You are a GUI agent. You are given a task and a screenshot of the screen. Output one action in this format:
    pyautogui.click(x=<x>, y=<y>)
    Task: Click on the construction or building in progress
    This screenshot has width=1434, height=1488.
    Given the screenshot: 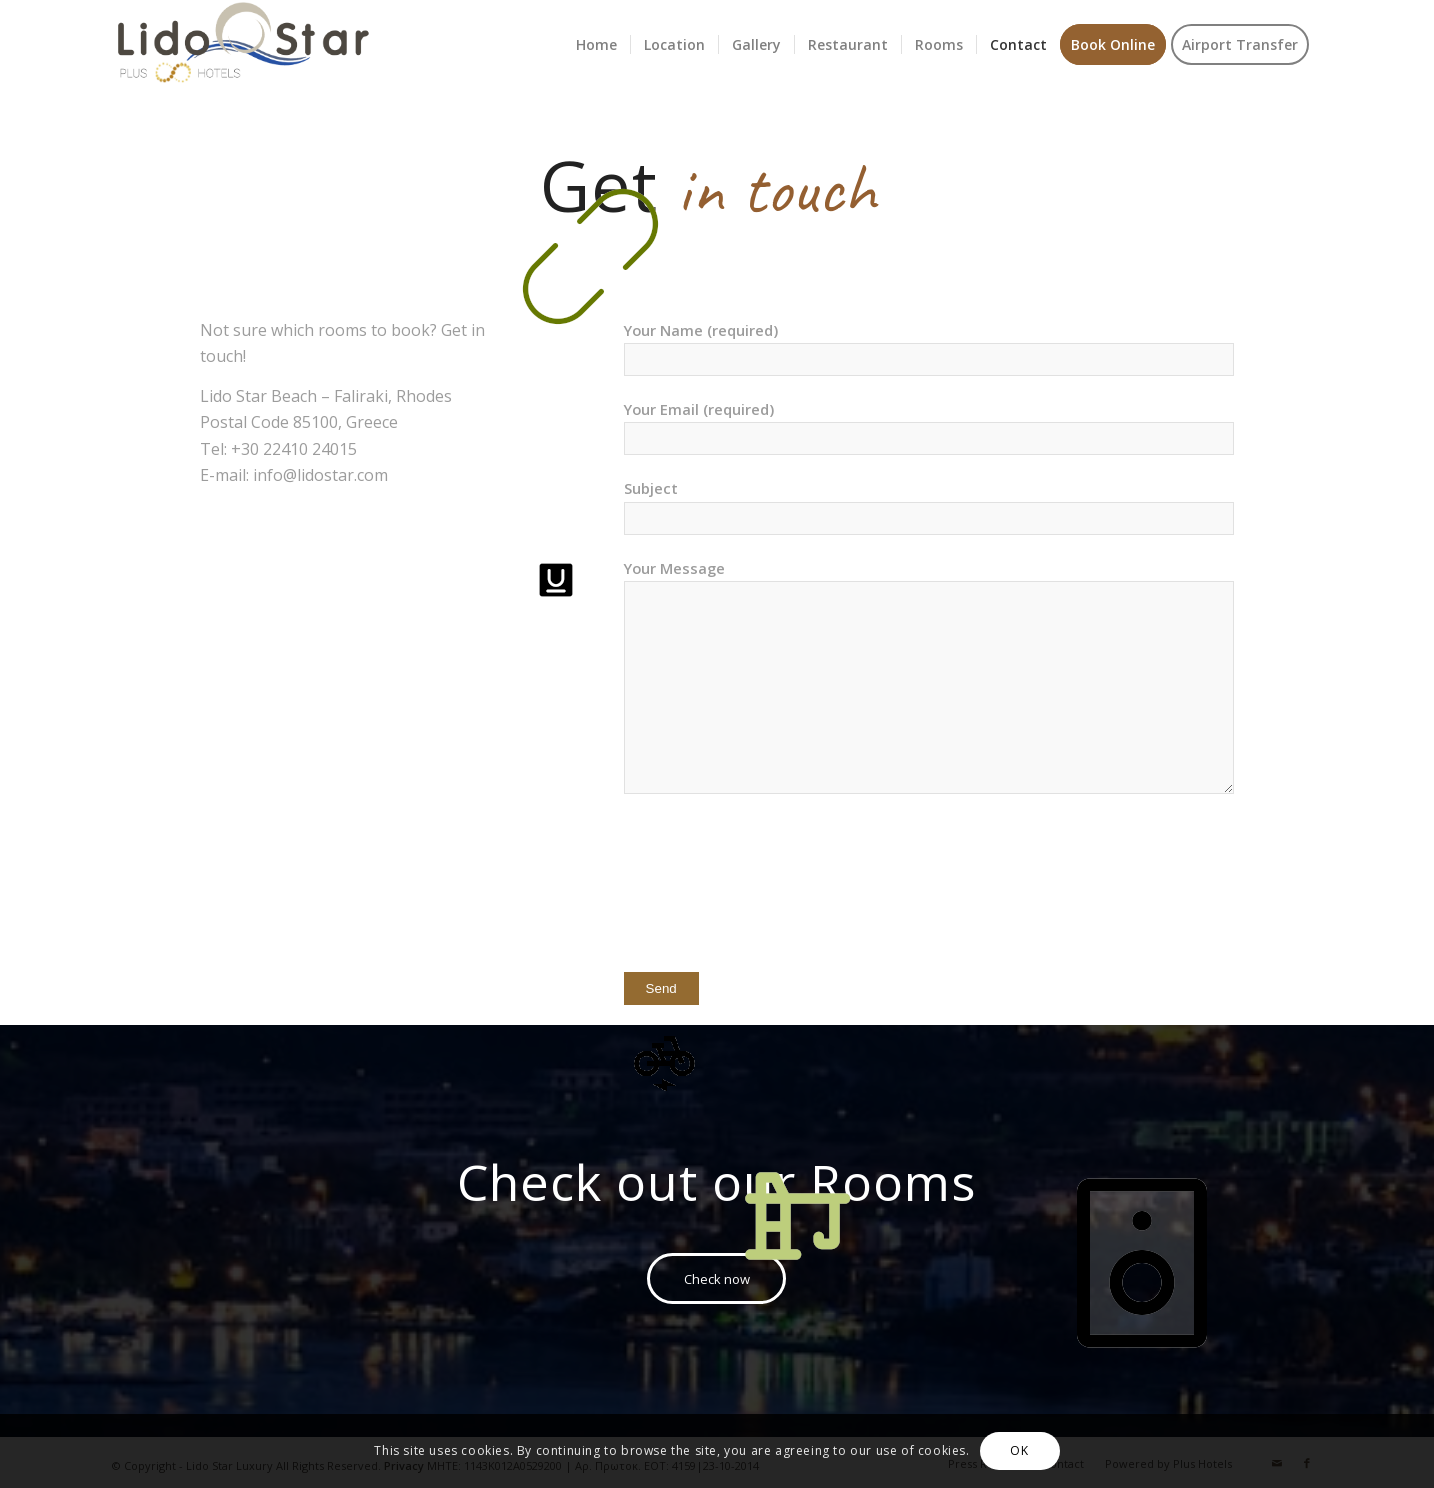 What is the action you would take?
    pyautogui.click(x=796, y=1216)
    